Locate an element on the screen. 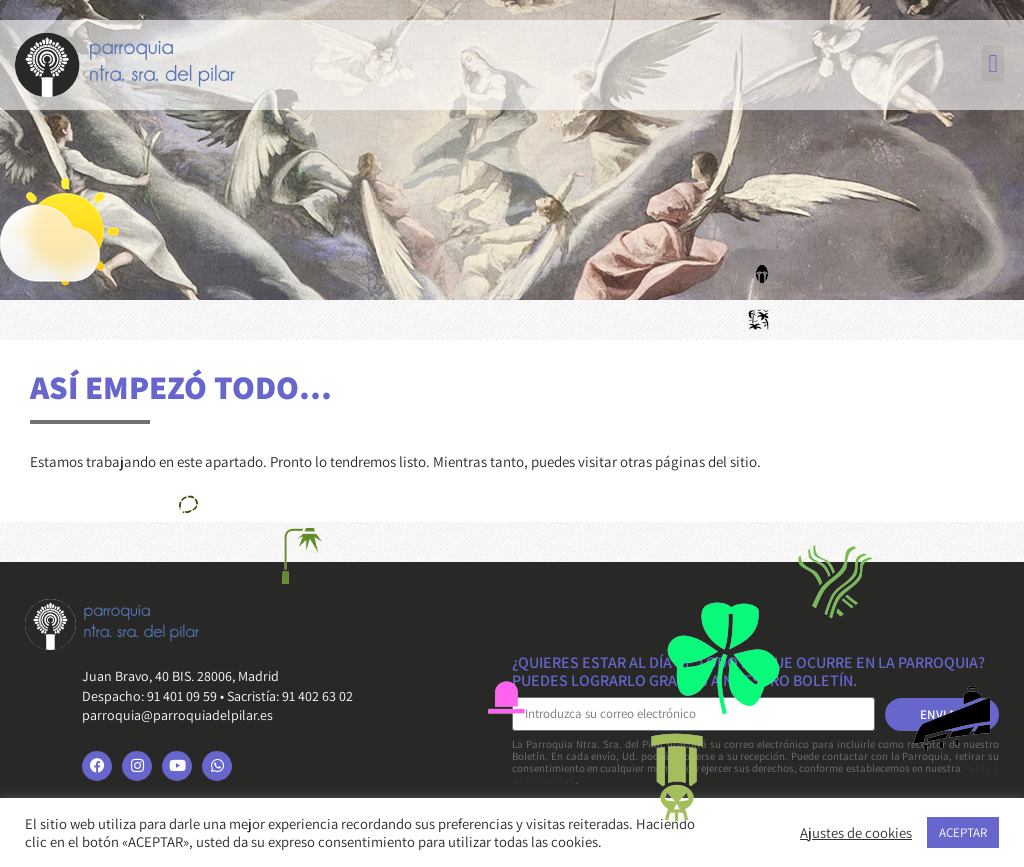  select jungle or tropical environment is located at coordinates (758, 319).